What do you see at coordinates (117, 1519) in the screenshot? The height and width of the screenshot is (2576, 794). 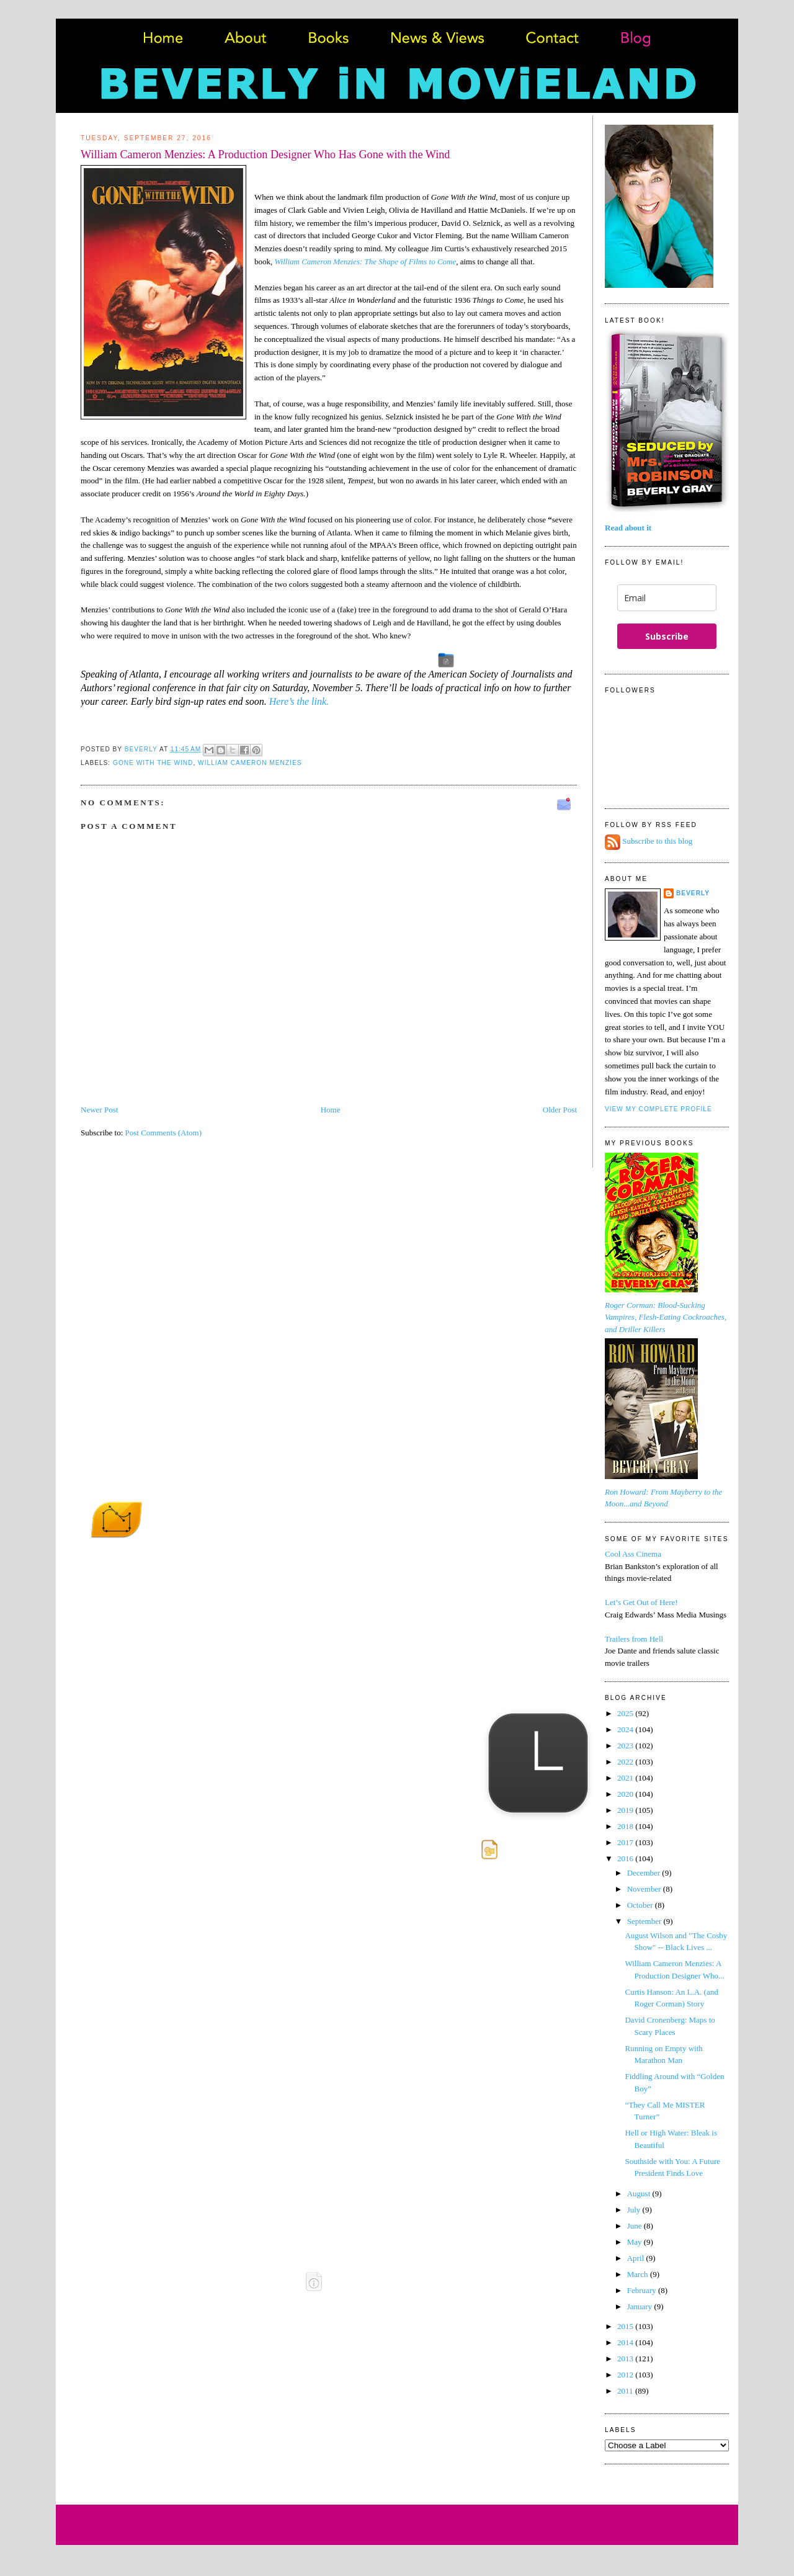 I see `access shape style library in iMovie` at bounding box center [117, 1519].